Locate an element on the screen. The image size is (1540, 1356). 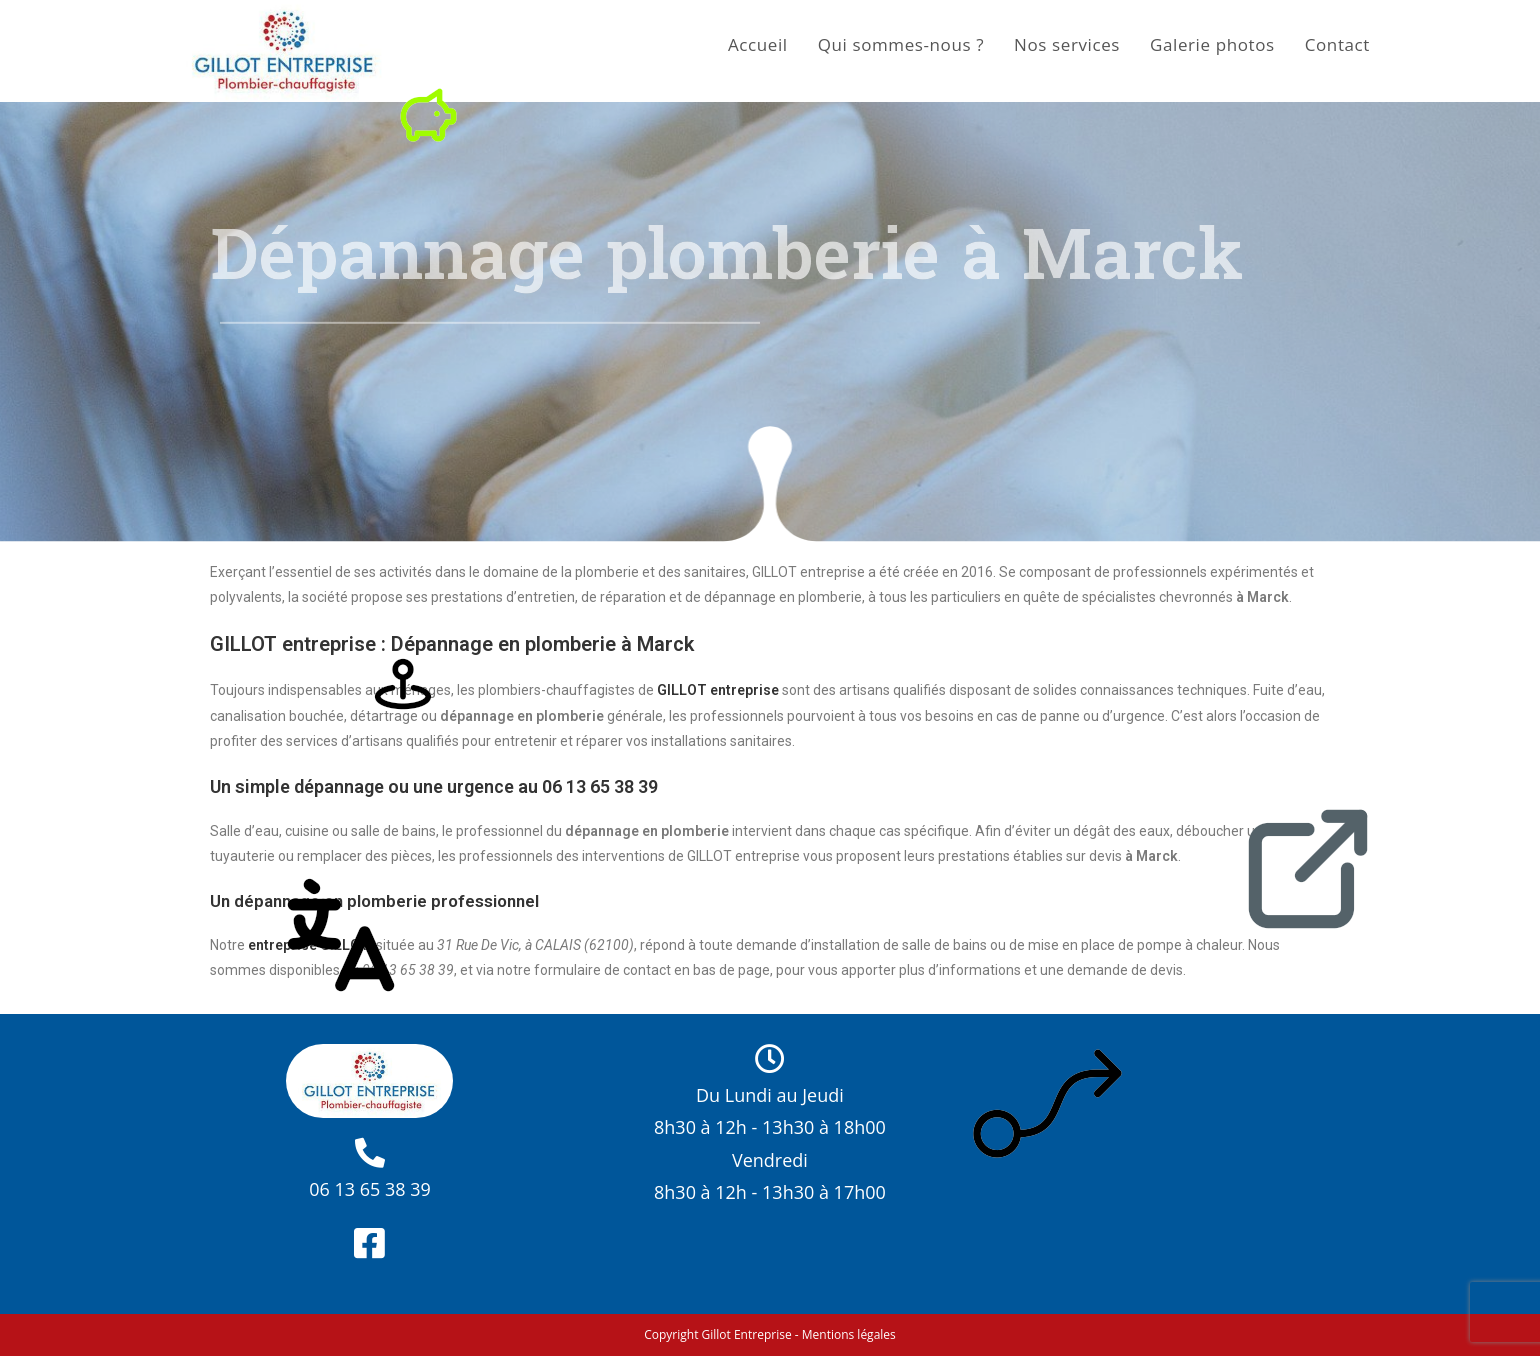
access savings or piggy bank feature is located at coordinates (428, 116).